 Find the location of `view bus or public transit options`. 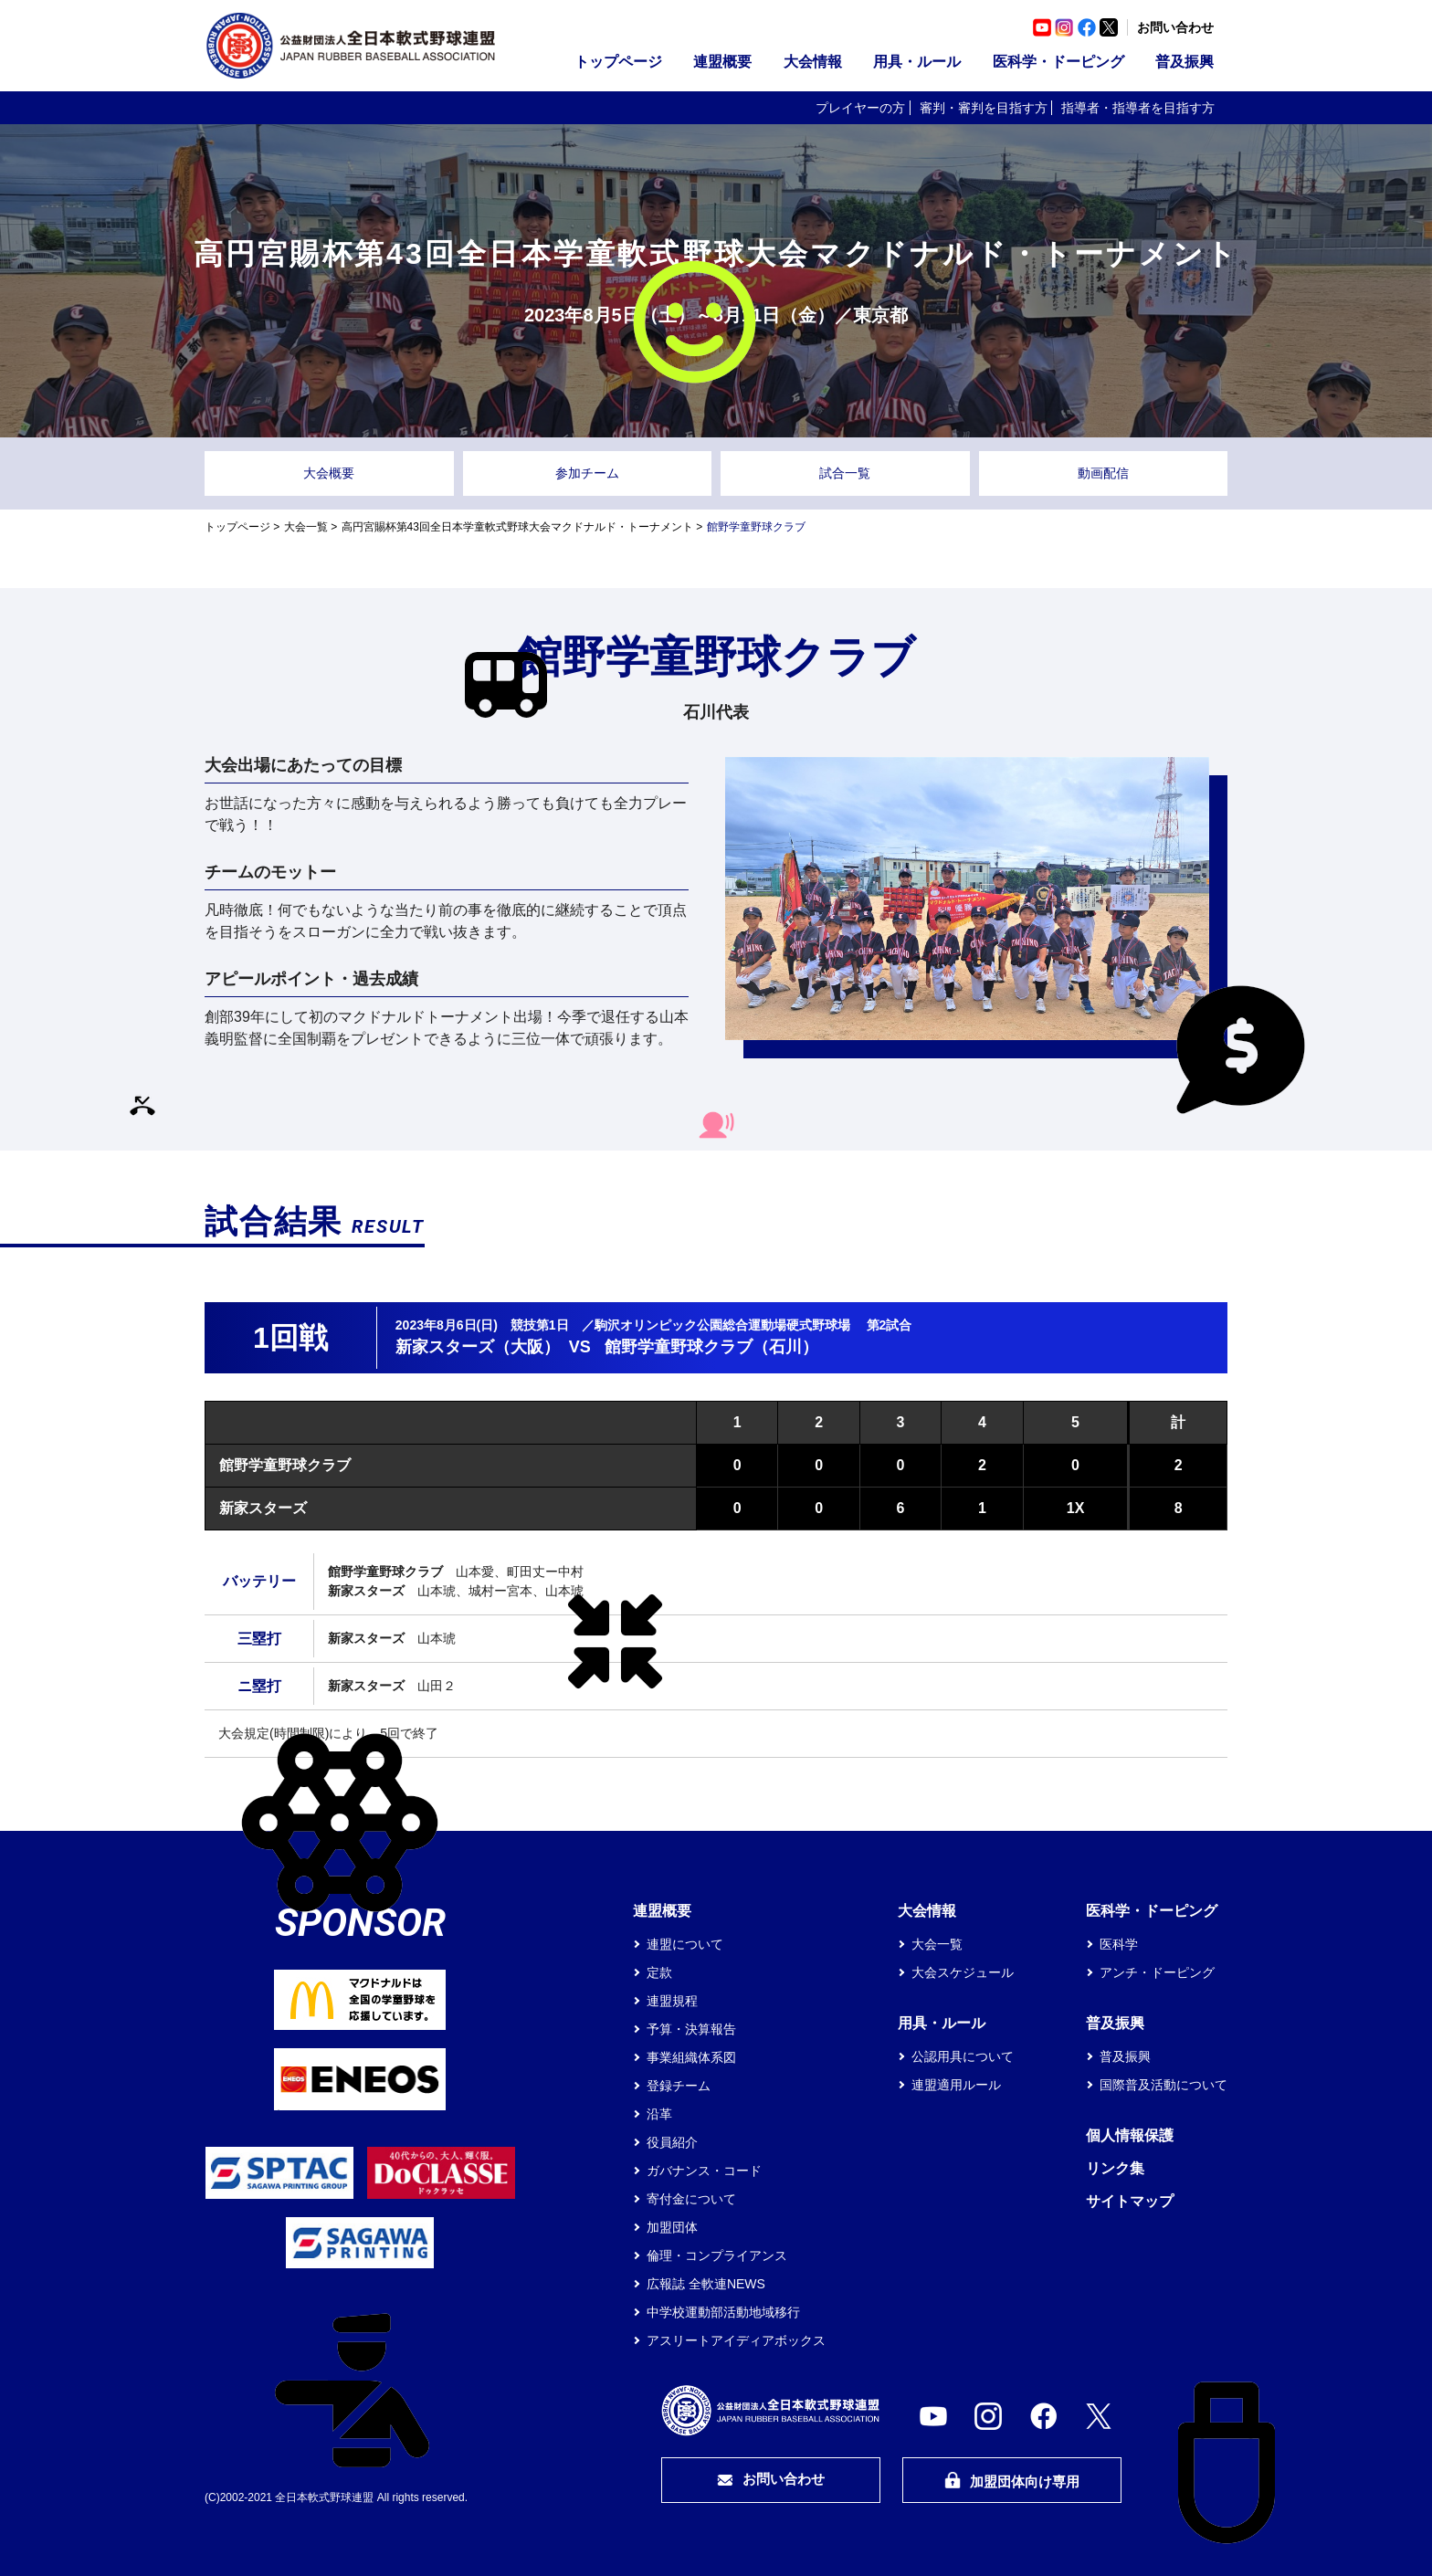

view bus or public transit options is located at coordinates (506, 685).